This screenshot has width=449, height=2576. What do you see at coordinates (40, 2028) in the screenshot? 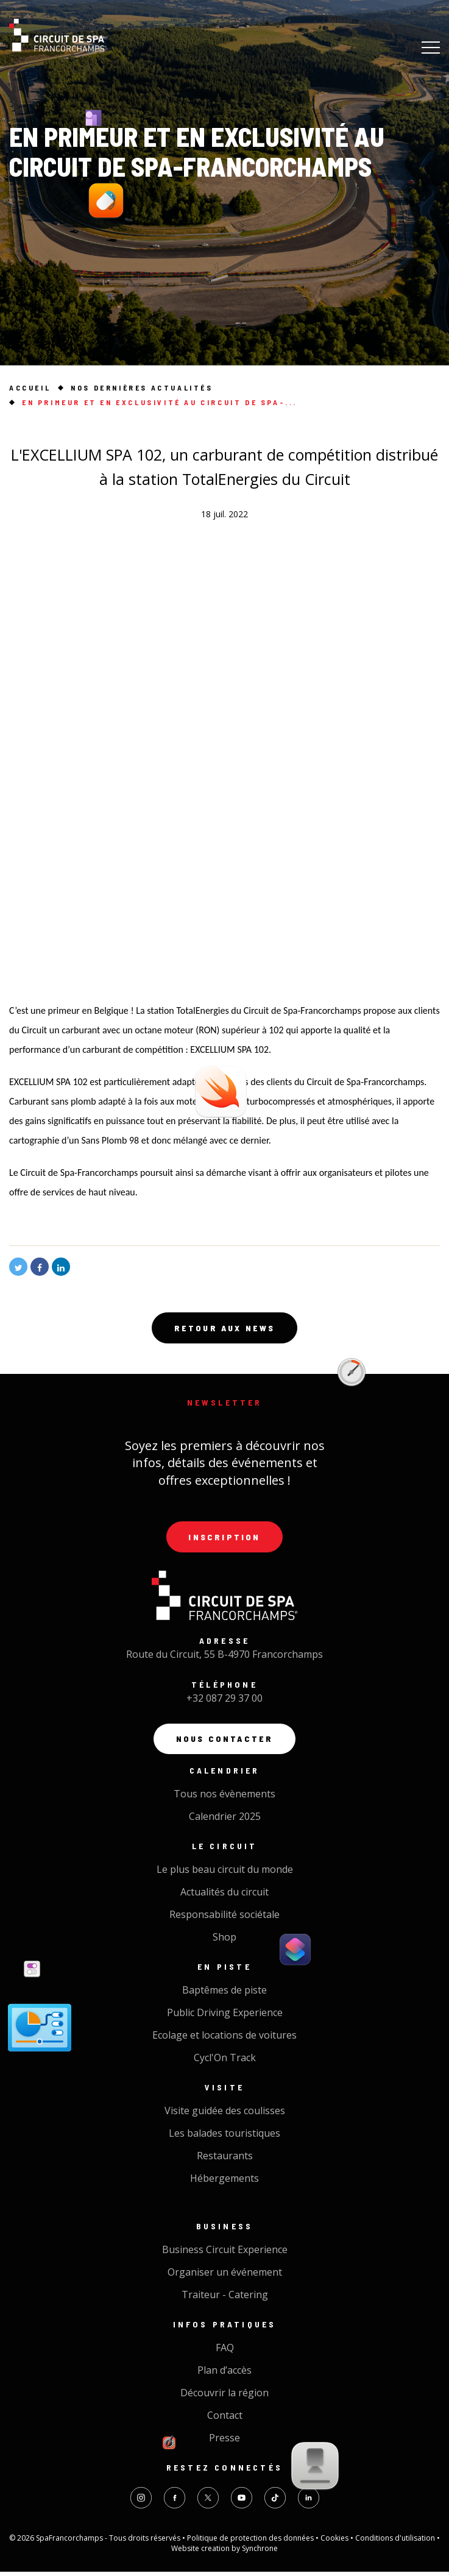
I see `open windows control panel settings` at bounding box center [40, 2028].